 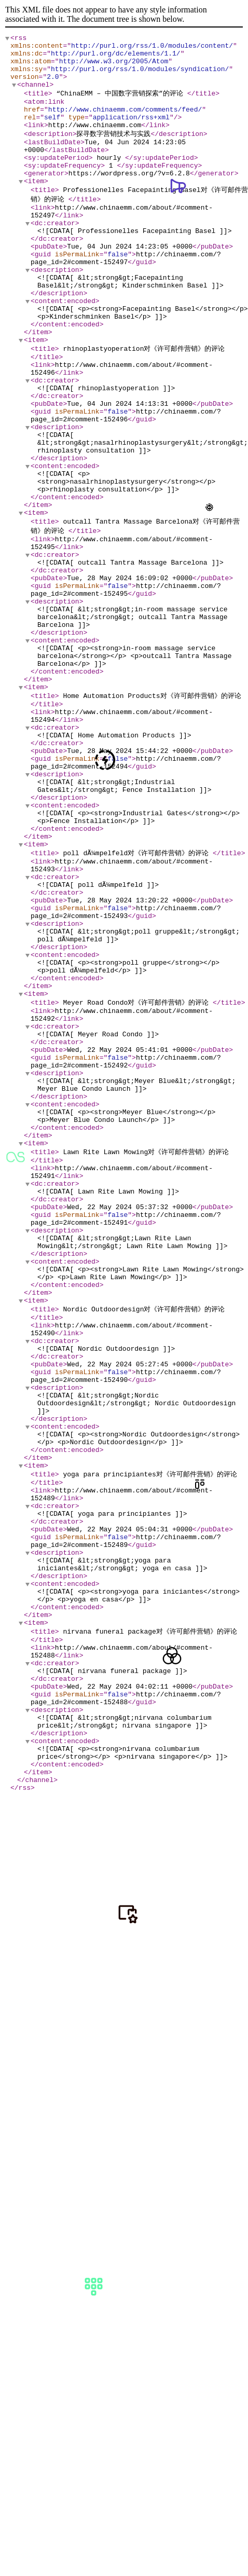 What do you see at coordinates (128, 1913) in the screenshot?
I see `favorite or star a connected device` at bounding box center [128, 1913].